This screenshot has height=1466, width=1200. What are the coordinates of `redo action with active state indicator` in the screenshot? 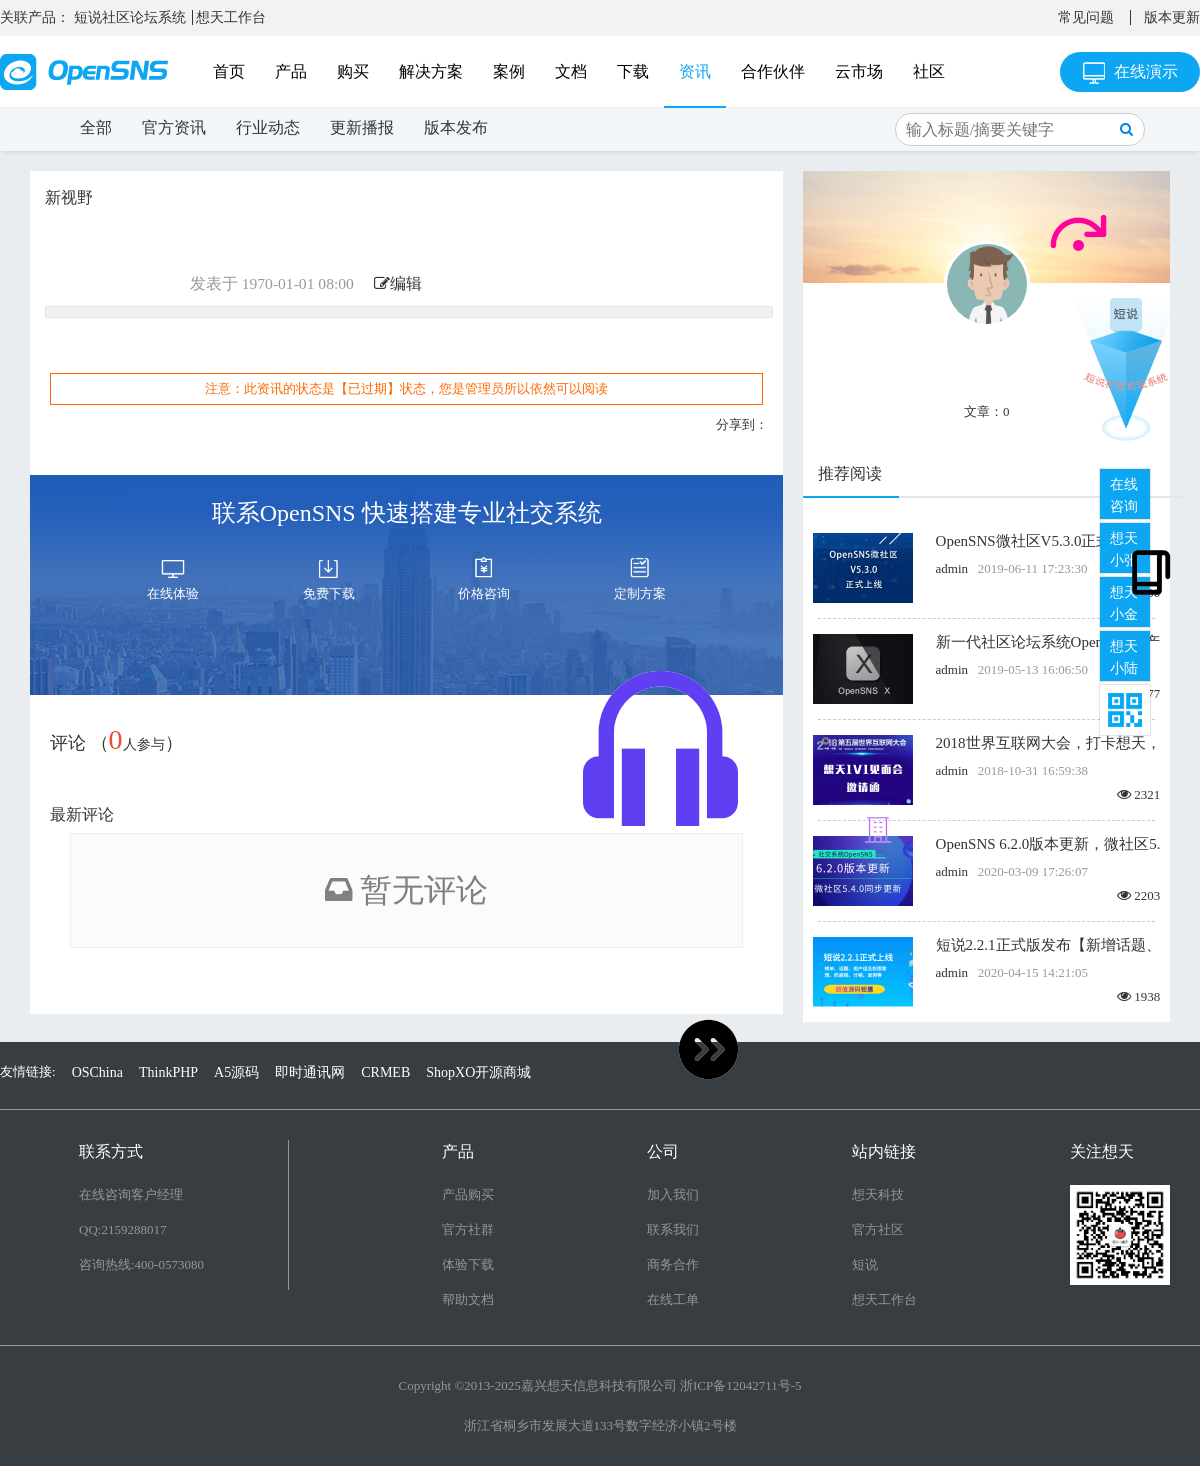 It's located at (1078, 231).